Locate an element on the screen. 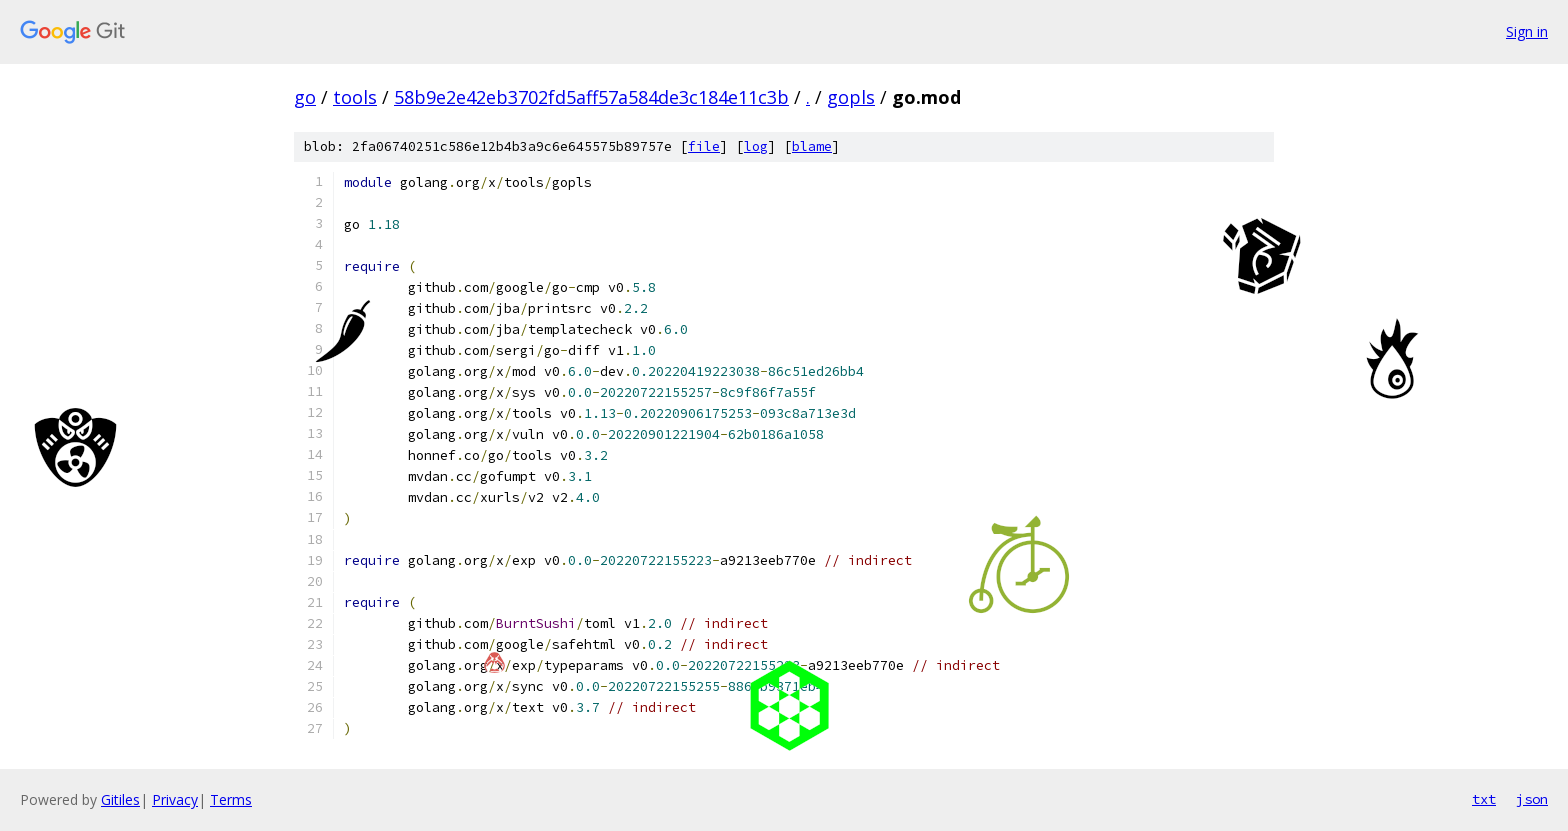 This screenshot has height=831, width=1568. indicates spicy or hot content/food item is located at coordinates (343, 331).